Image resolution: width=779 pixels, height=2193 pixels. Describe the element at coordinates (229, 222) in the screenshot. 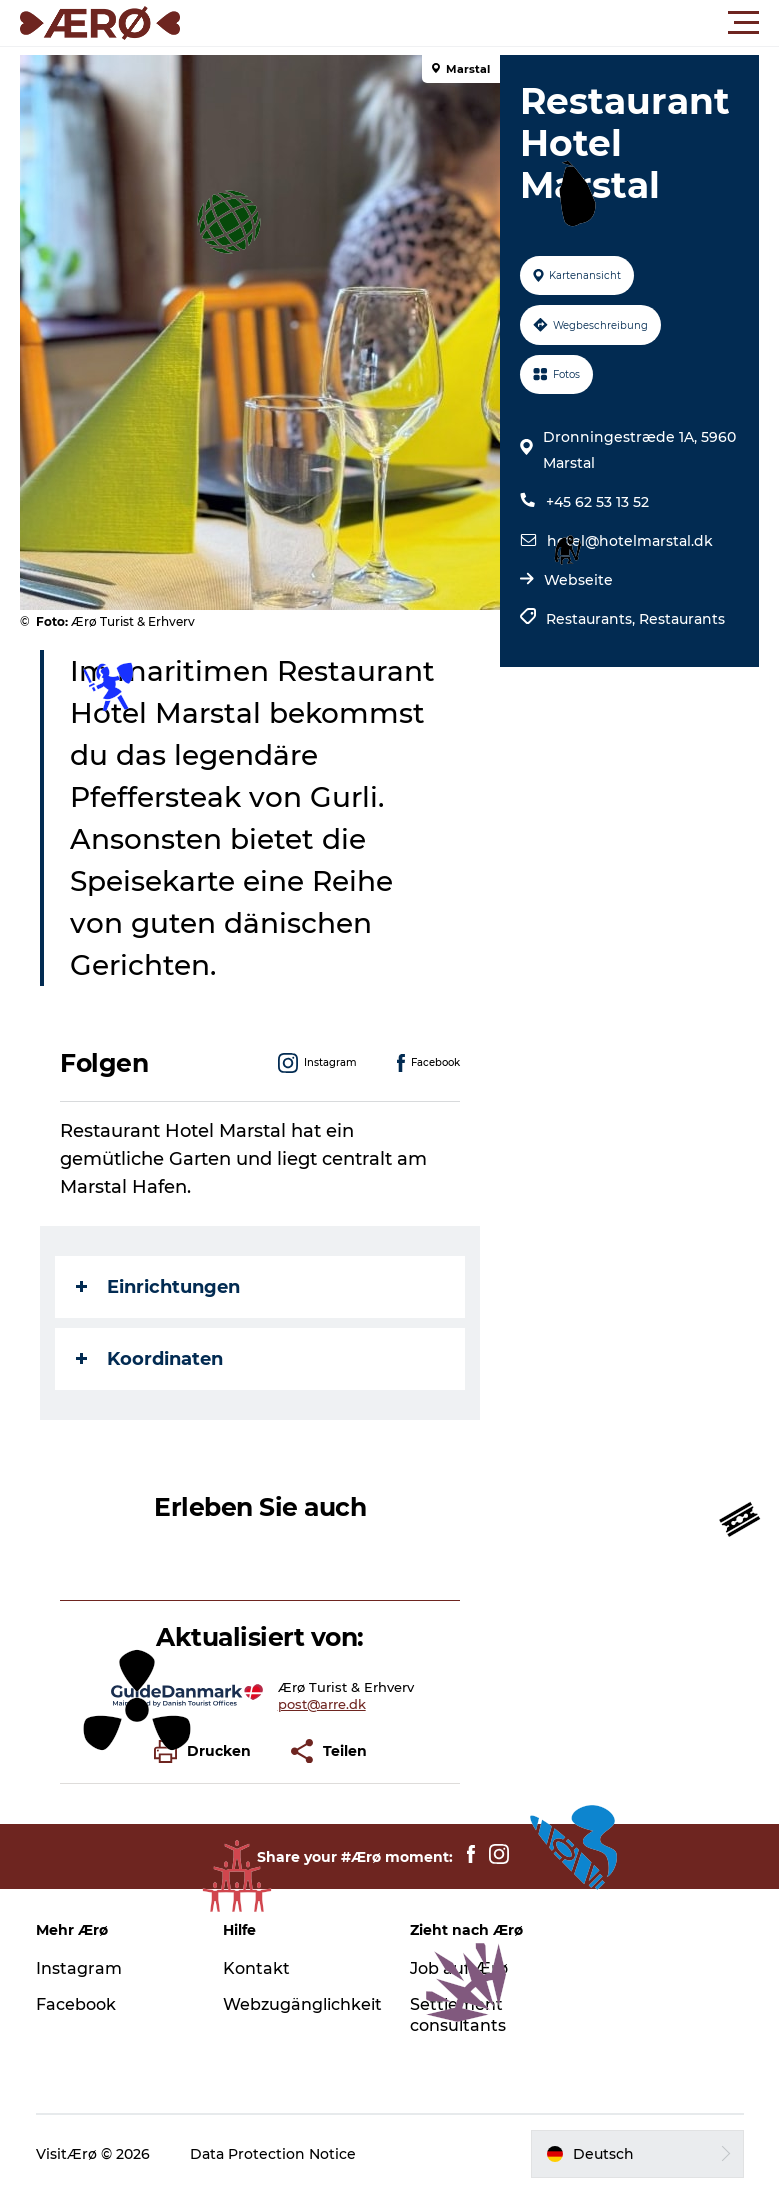

I see `access global or network settings` at that location.